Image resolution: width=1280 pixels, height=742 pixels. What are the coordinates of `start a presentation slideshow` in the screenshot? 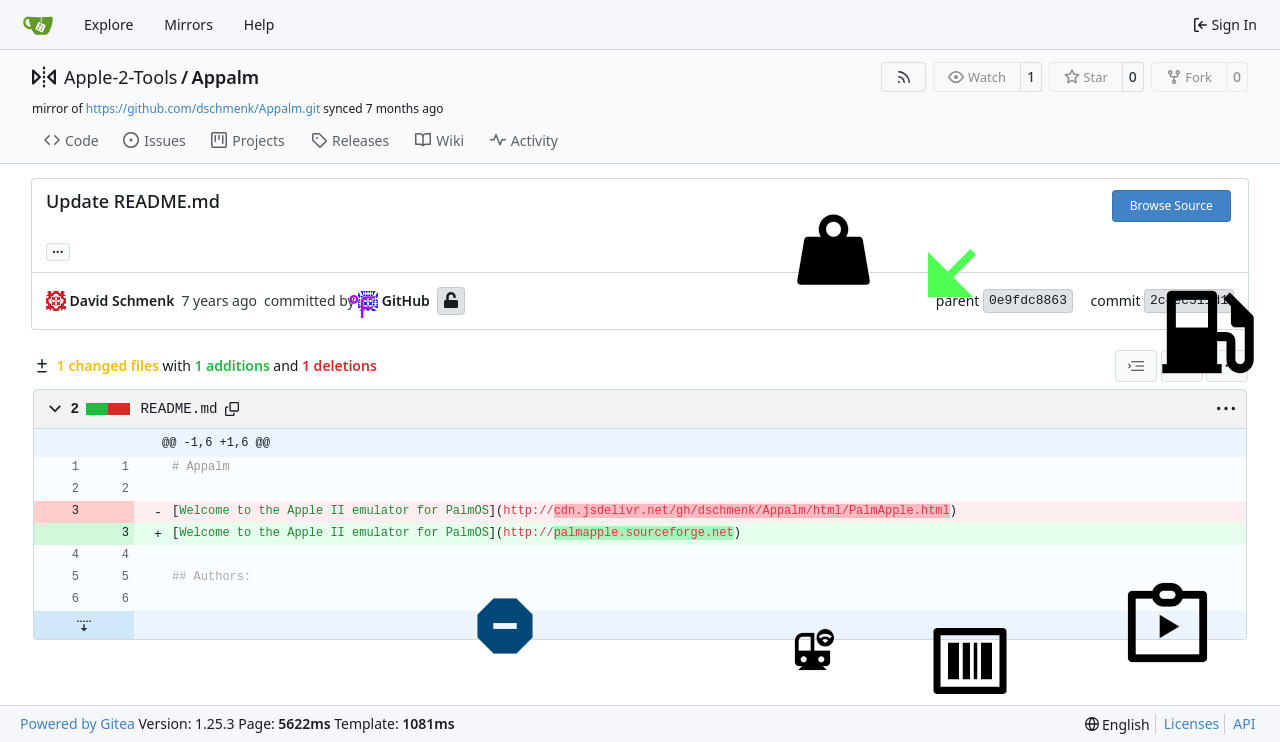 It's located at (1167, 626).